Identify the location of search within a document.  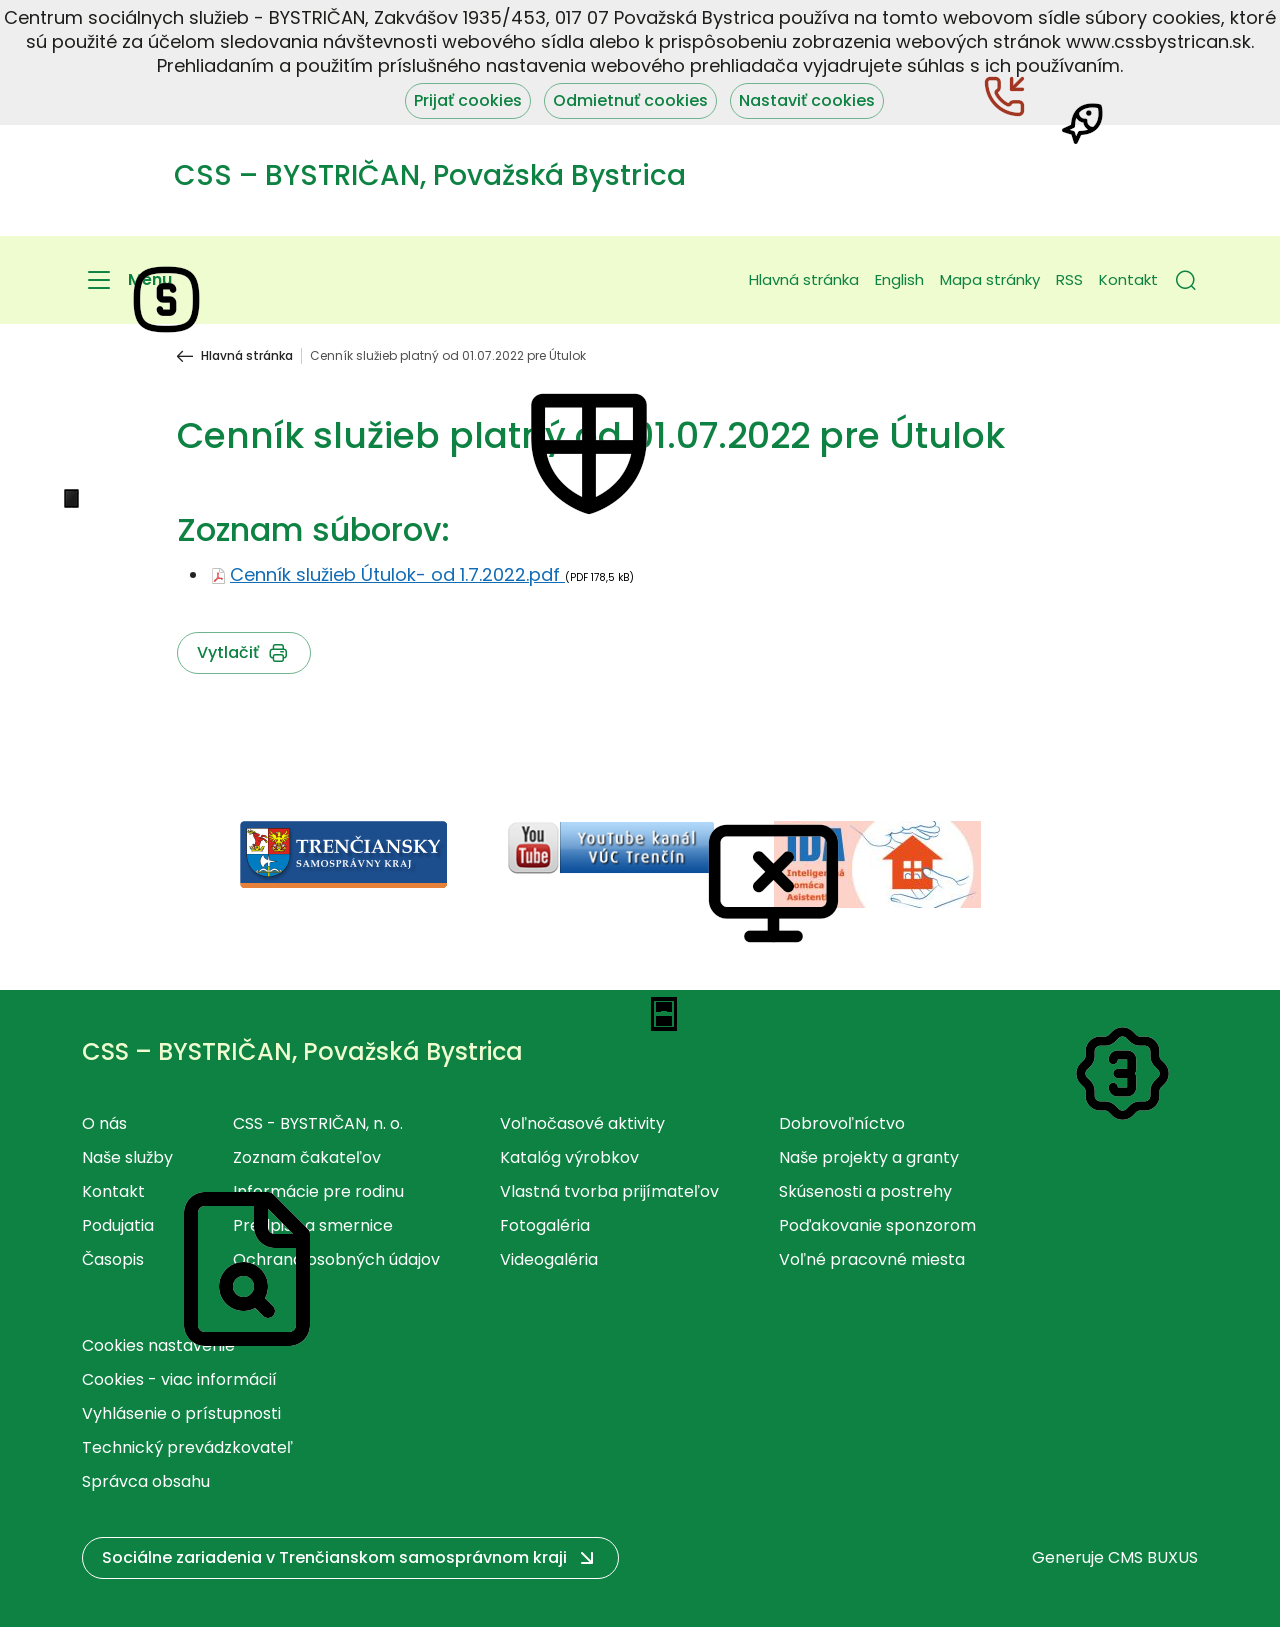
(247, 1269).